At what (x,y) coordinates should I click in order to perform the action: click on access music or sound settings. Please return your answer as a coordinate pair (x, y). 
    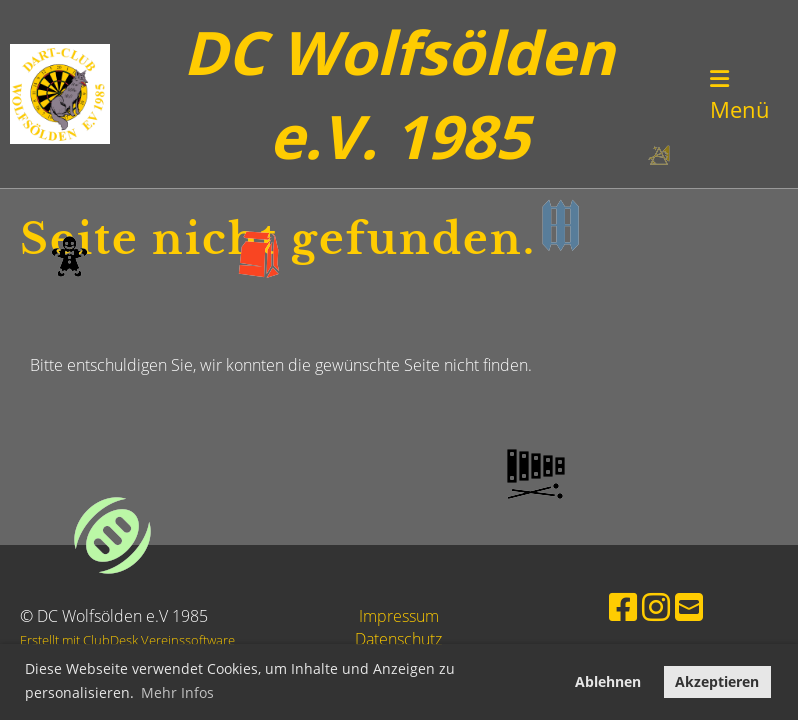
    Looking at the image, I should click on (536, 474).